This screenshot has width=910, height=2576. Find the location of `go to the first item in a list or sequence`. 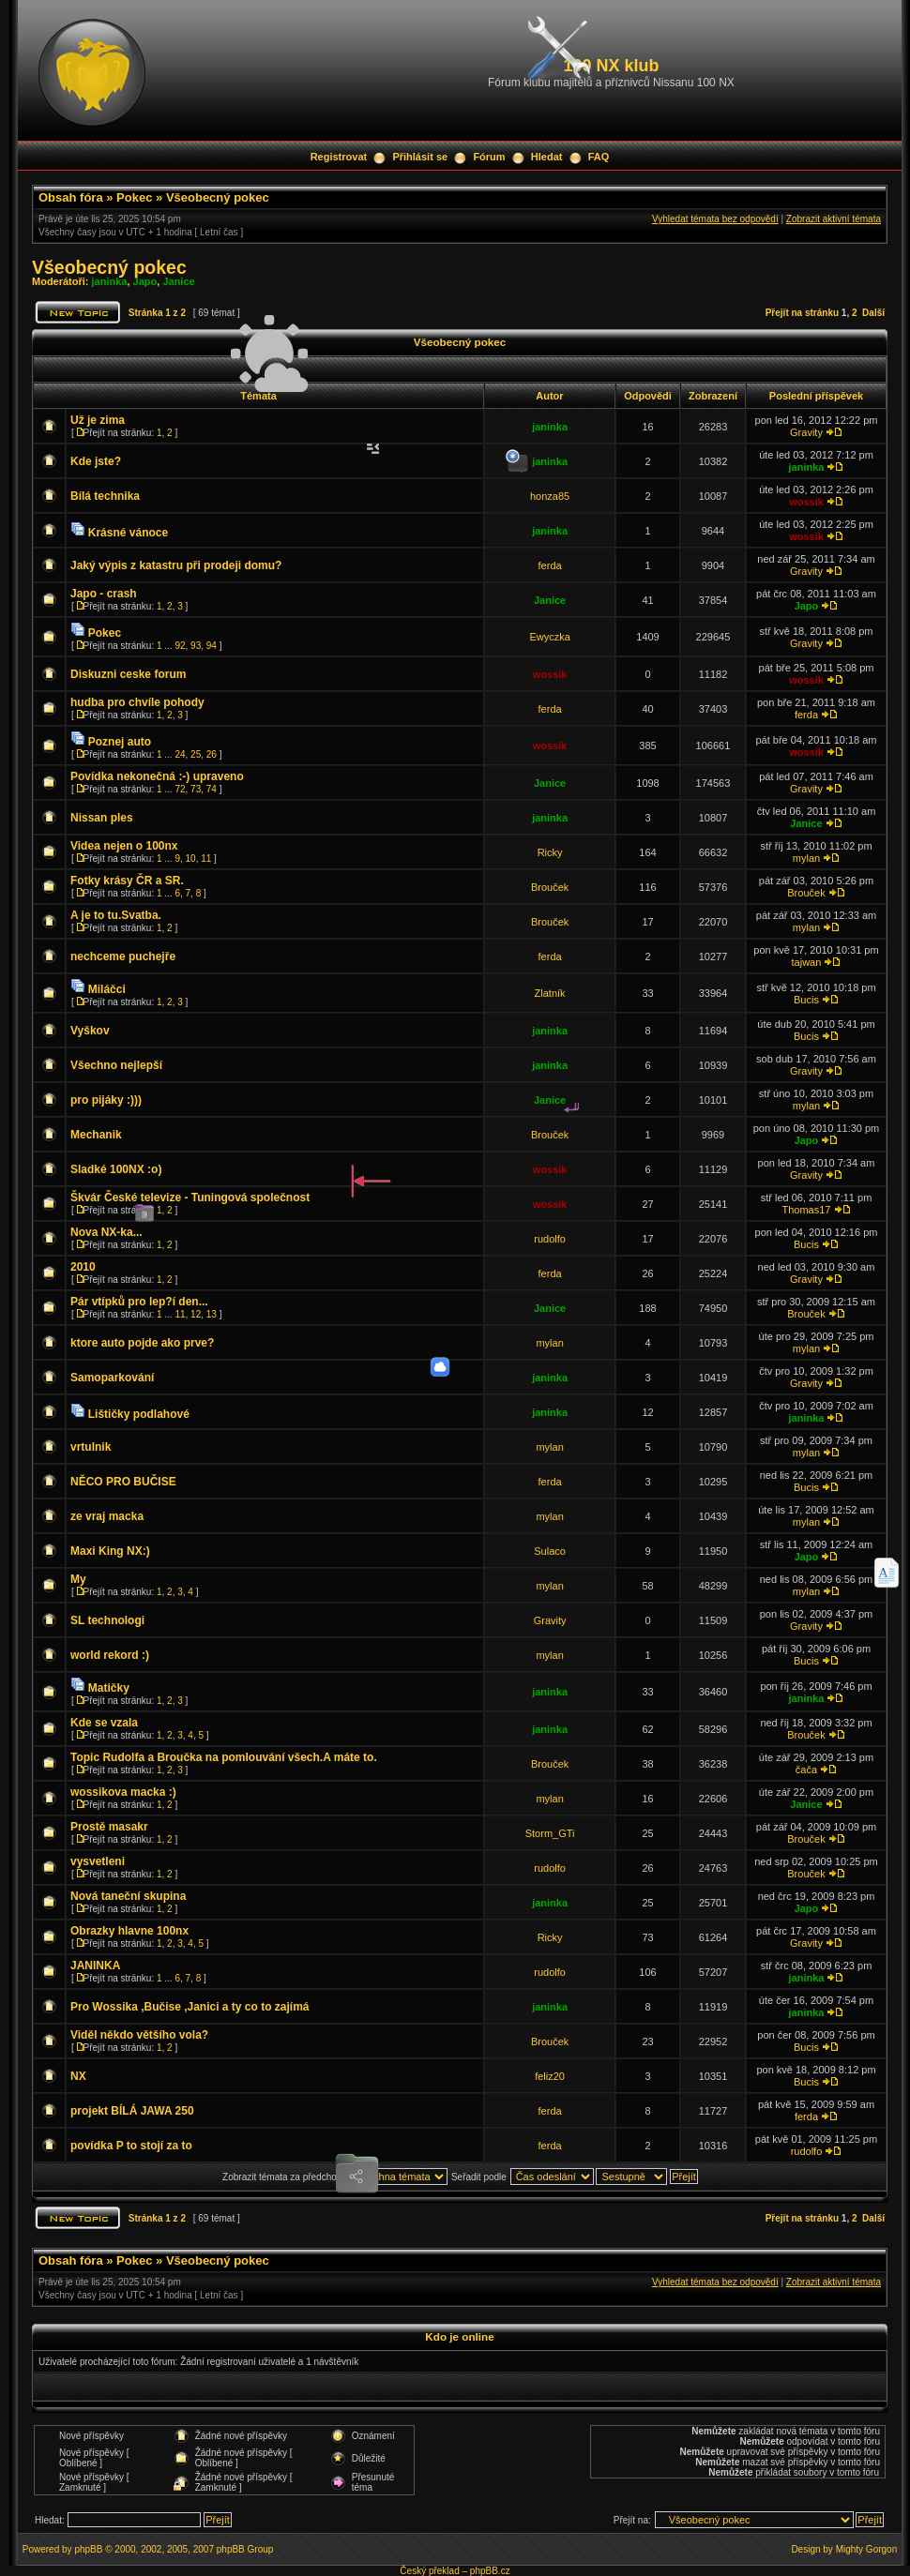

go to the first item in a list or sequence is located at coordinates (371, 1181).